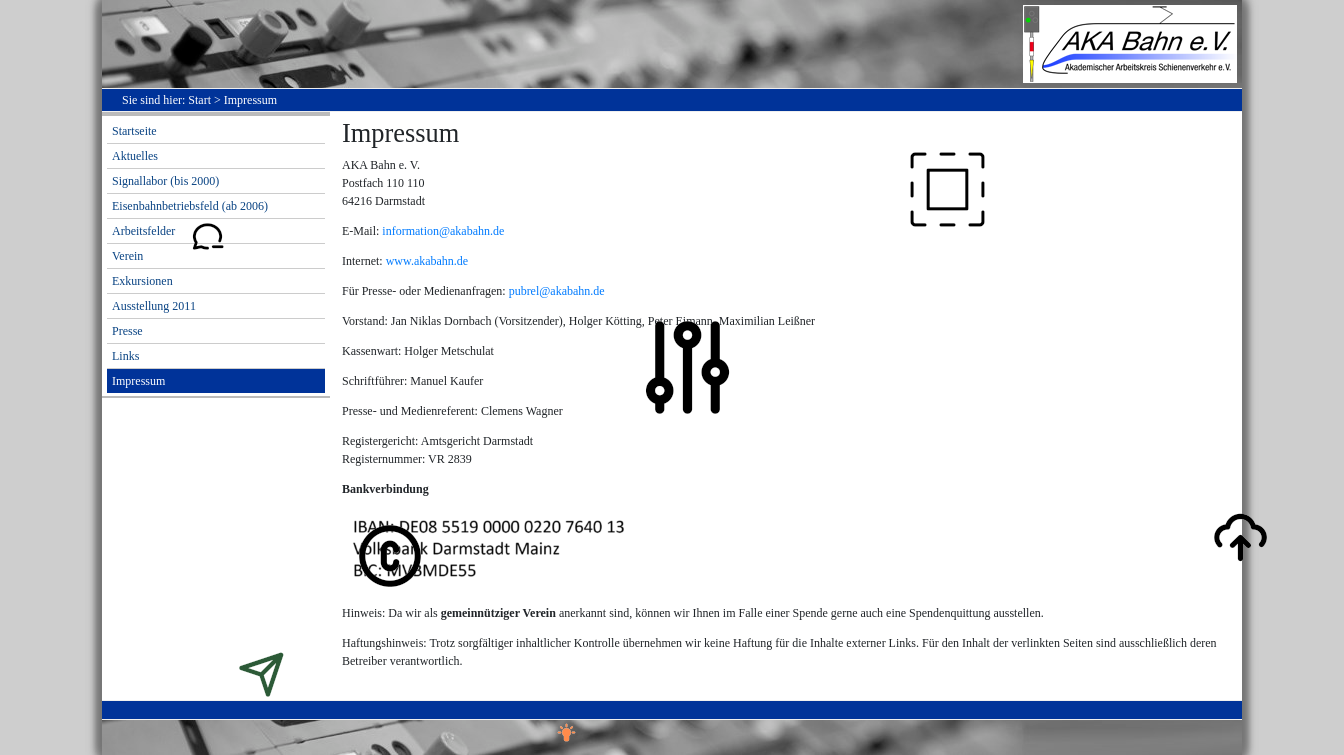 This screenshot has height=755, width=1344. Describe the element at coordinates (390, 556) in the screenshot. I see `indicates copyright or copyrighted content` at that location.